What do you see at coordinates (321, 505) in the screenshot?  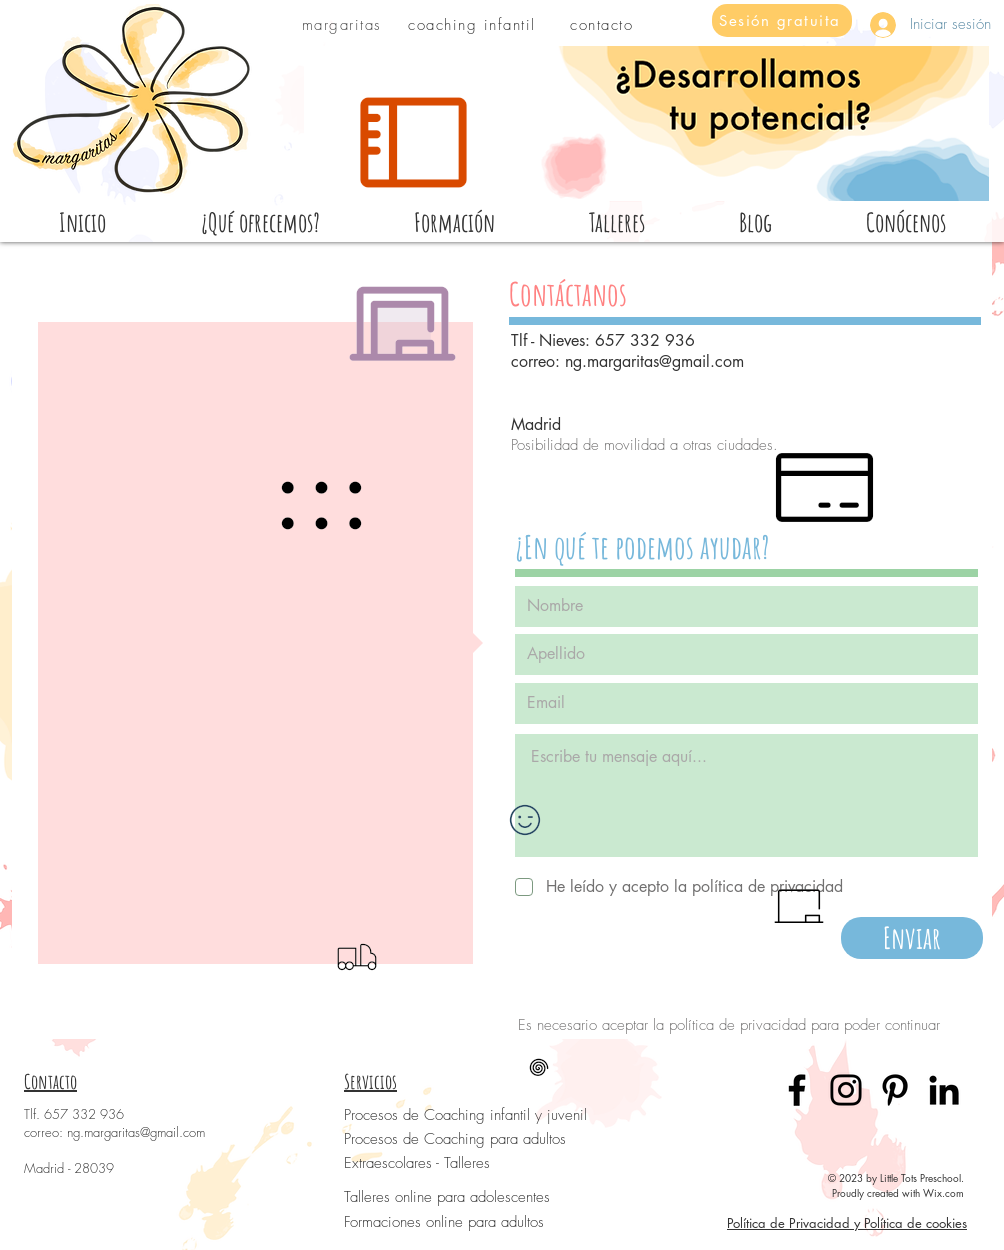 I see `drag to reorder or rearrange items` at bounding box center [321, 505].